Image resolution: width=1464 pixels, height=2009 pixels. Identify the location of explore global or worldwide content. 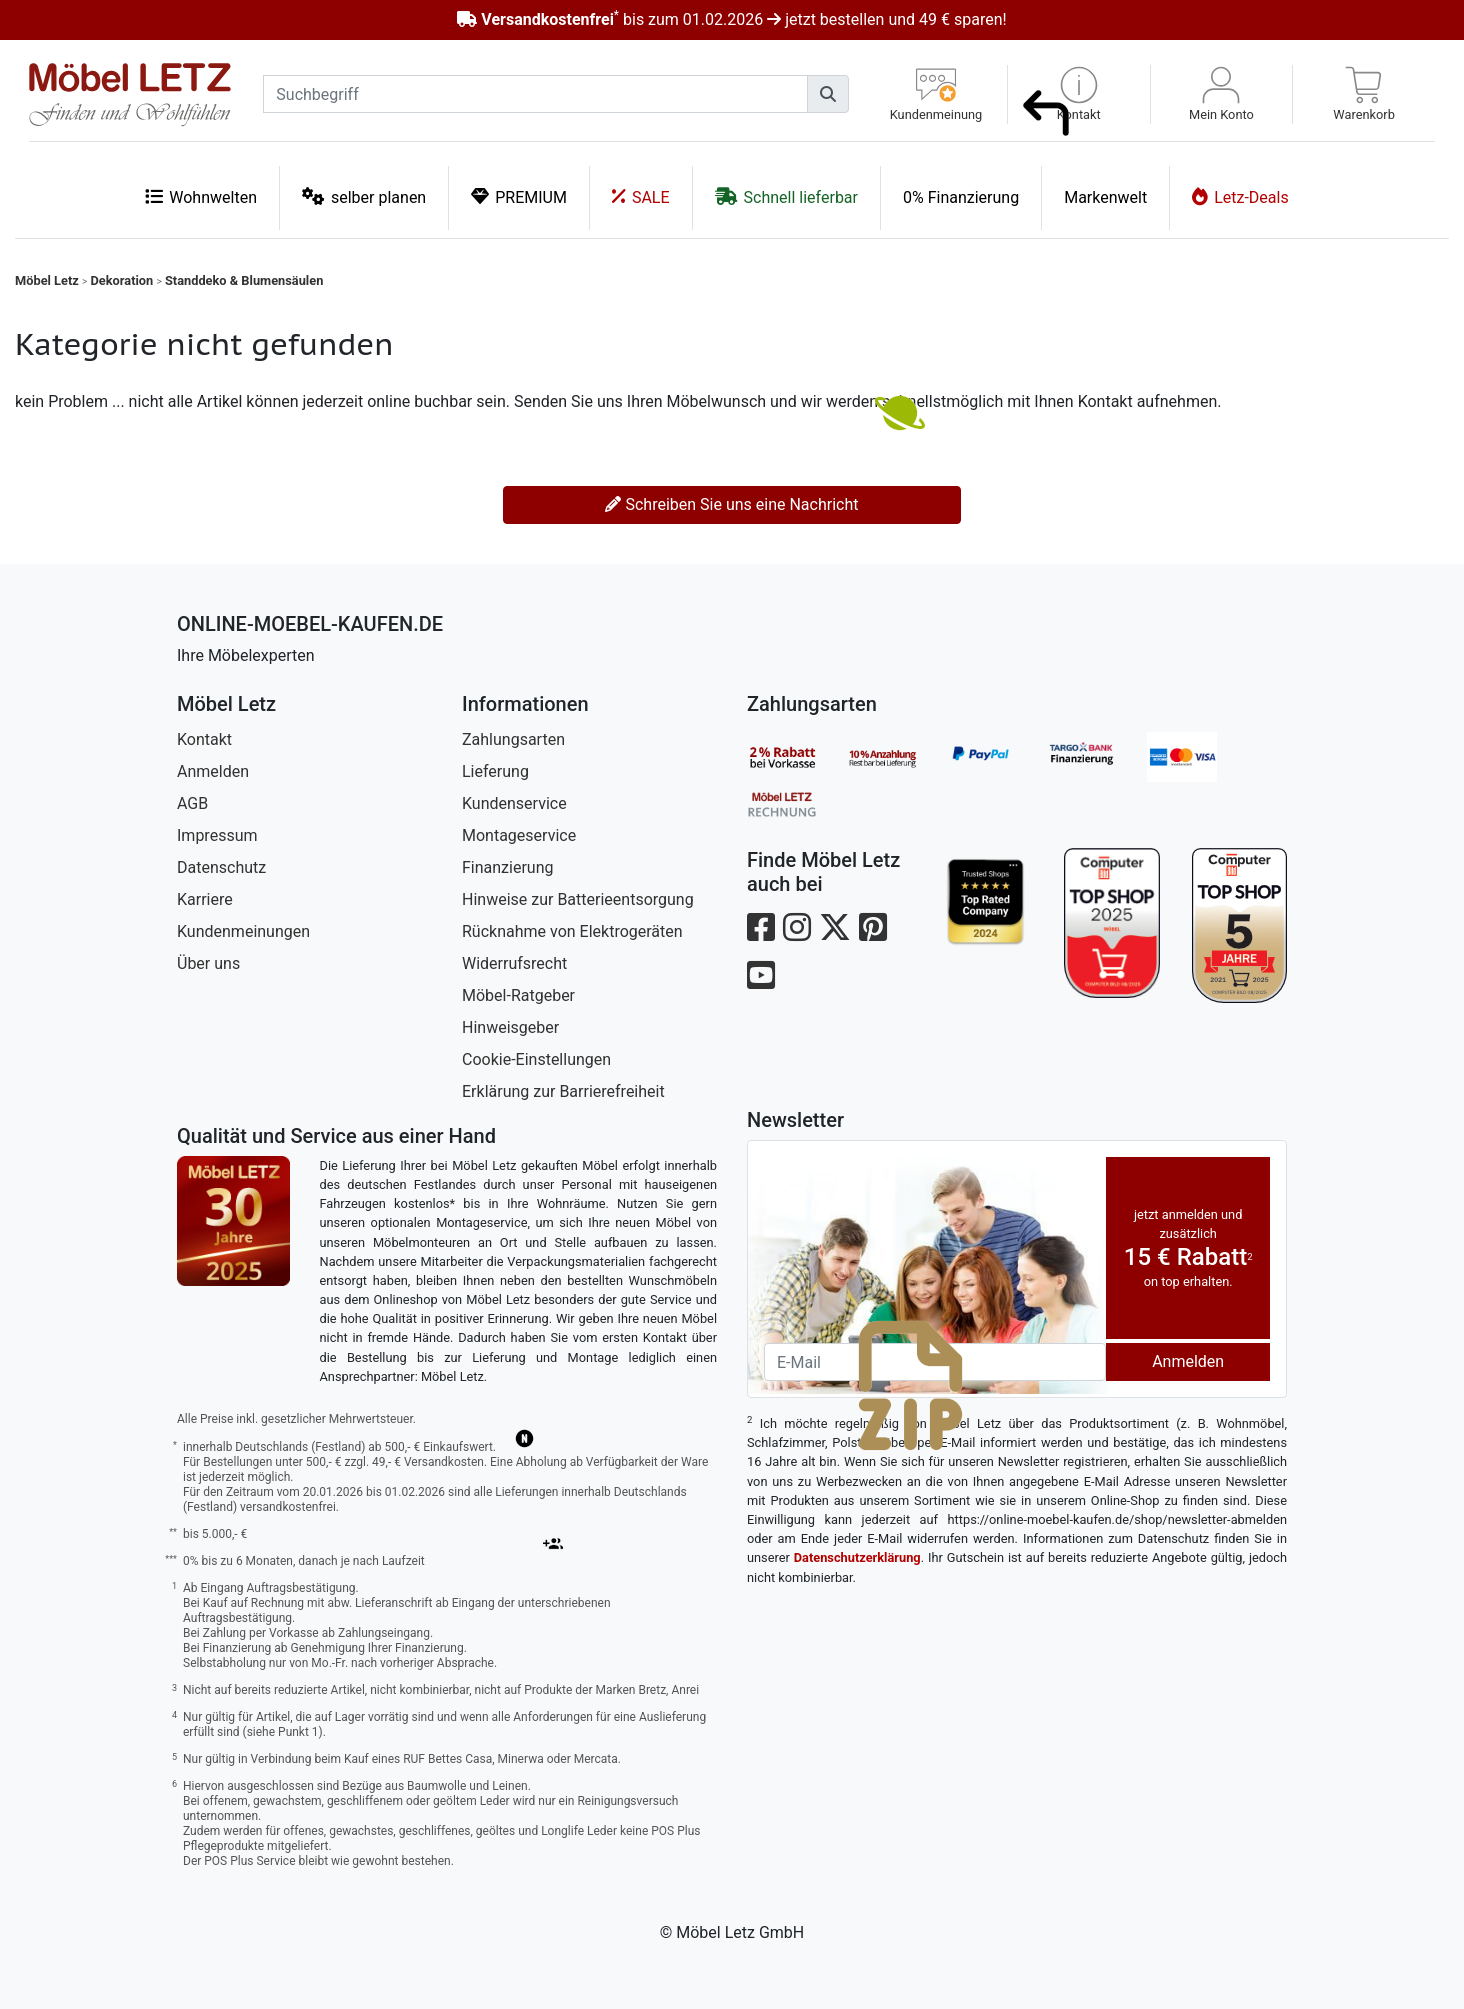
(900, 413).